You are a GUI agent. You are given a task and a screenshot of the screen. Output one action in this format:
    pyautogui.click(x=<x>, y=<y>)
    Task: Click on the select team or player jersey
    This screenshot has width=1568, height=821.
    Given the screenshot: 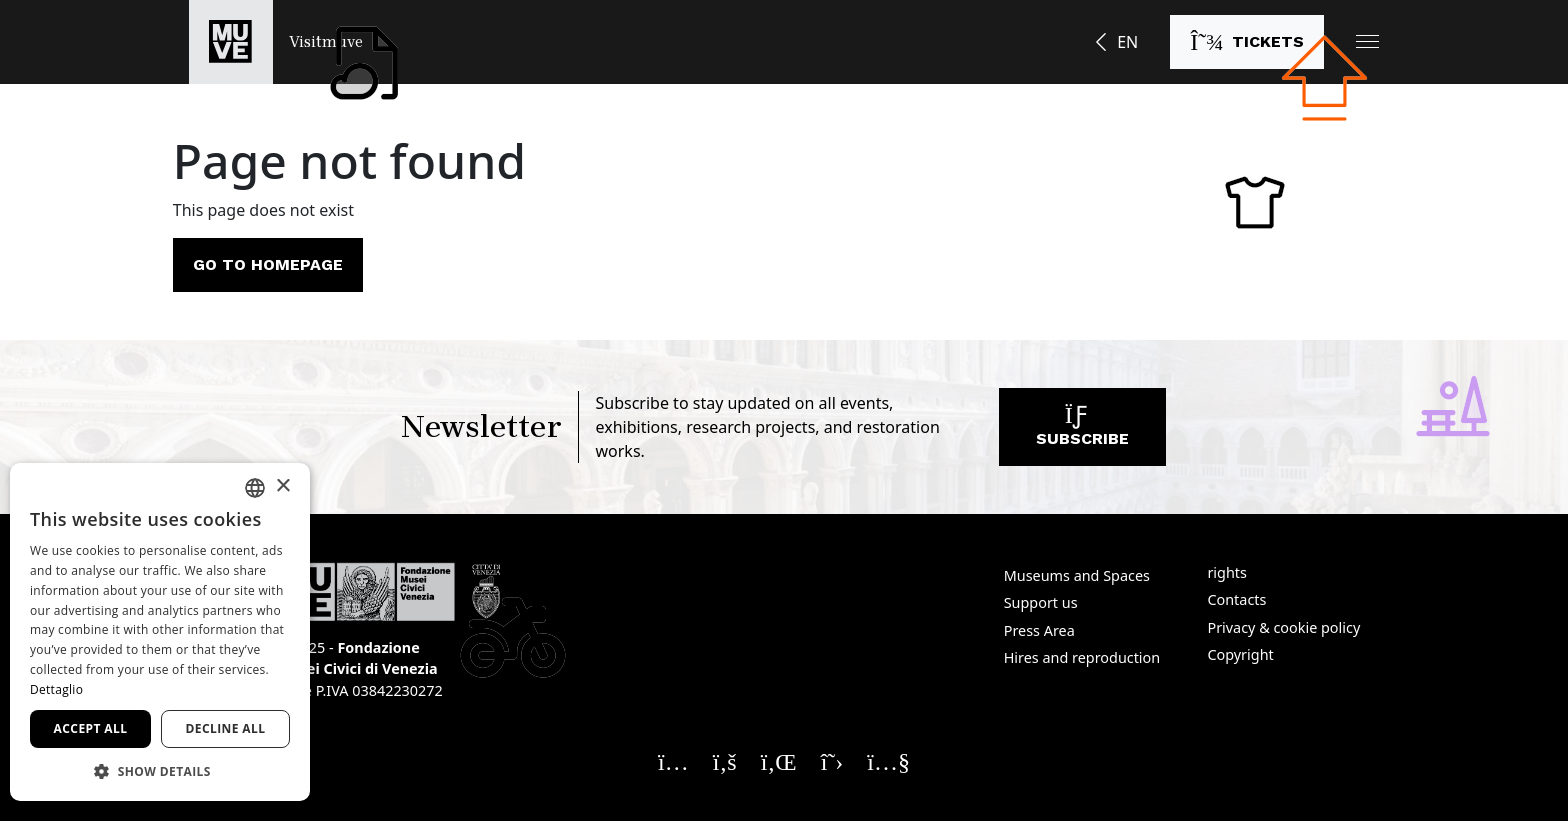 What is the action you would take?
    pyautogui.click(x=1255, y=202)
    